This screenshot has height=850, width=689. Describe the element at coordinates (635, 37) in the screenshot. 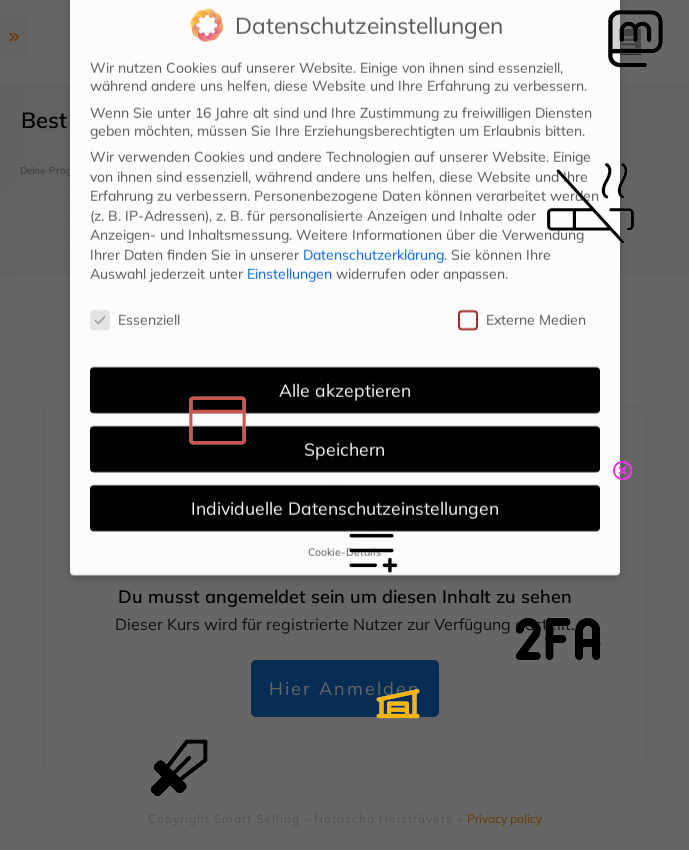

I see `open mastodon app` at that location.